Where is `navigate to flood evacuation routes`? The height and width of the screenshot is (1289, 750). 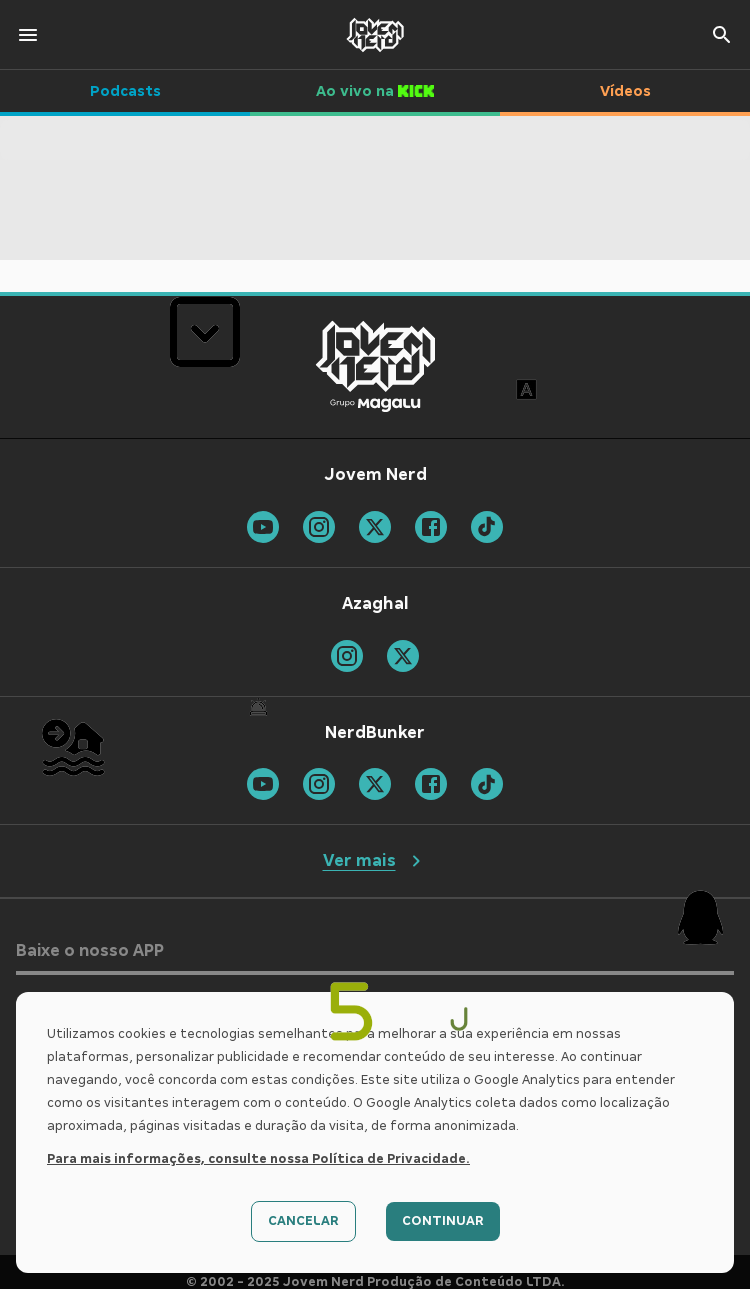 navigate to flood evacuation routes is located at coordinates (73, 747).